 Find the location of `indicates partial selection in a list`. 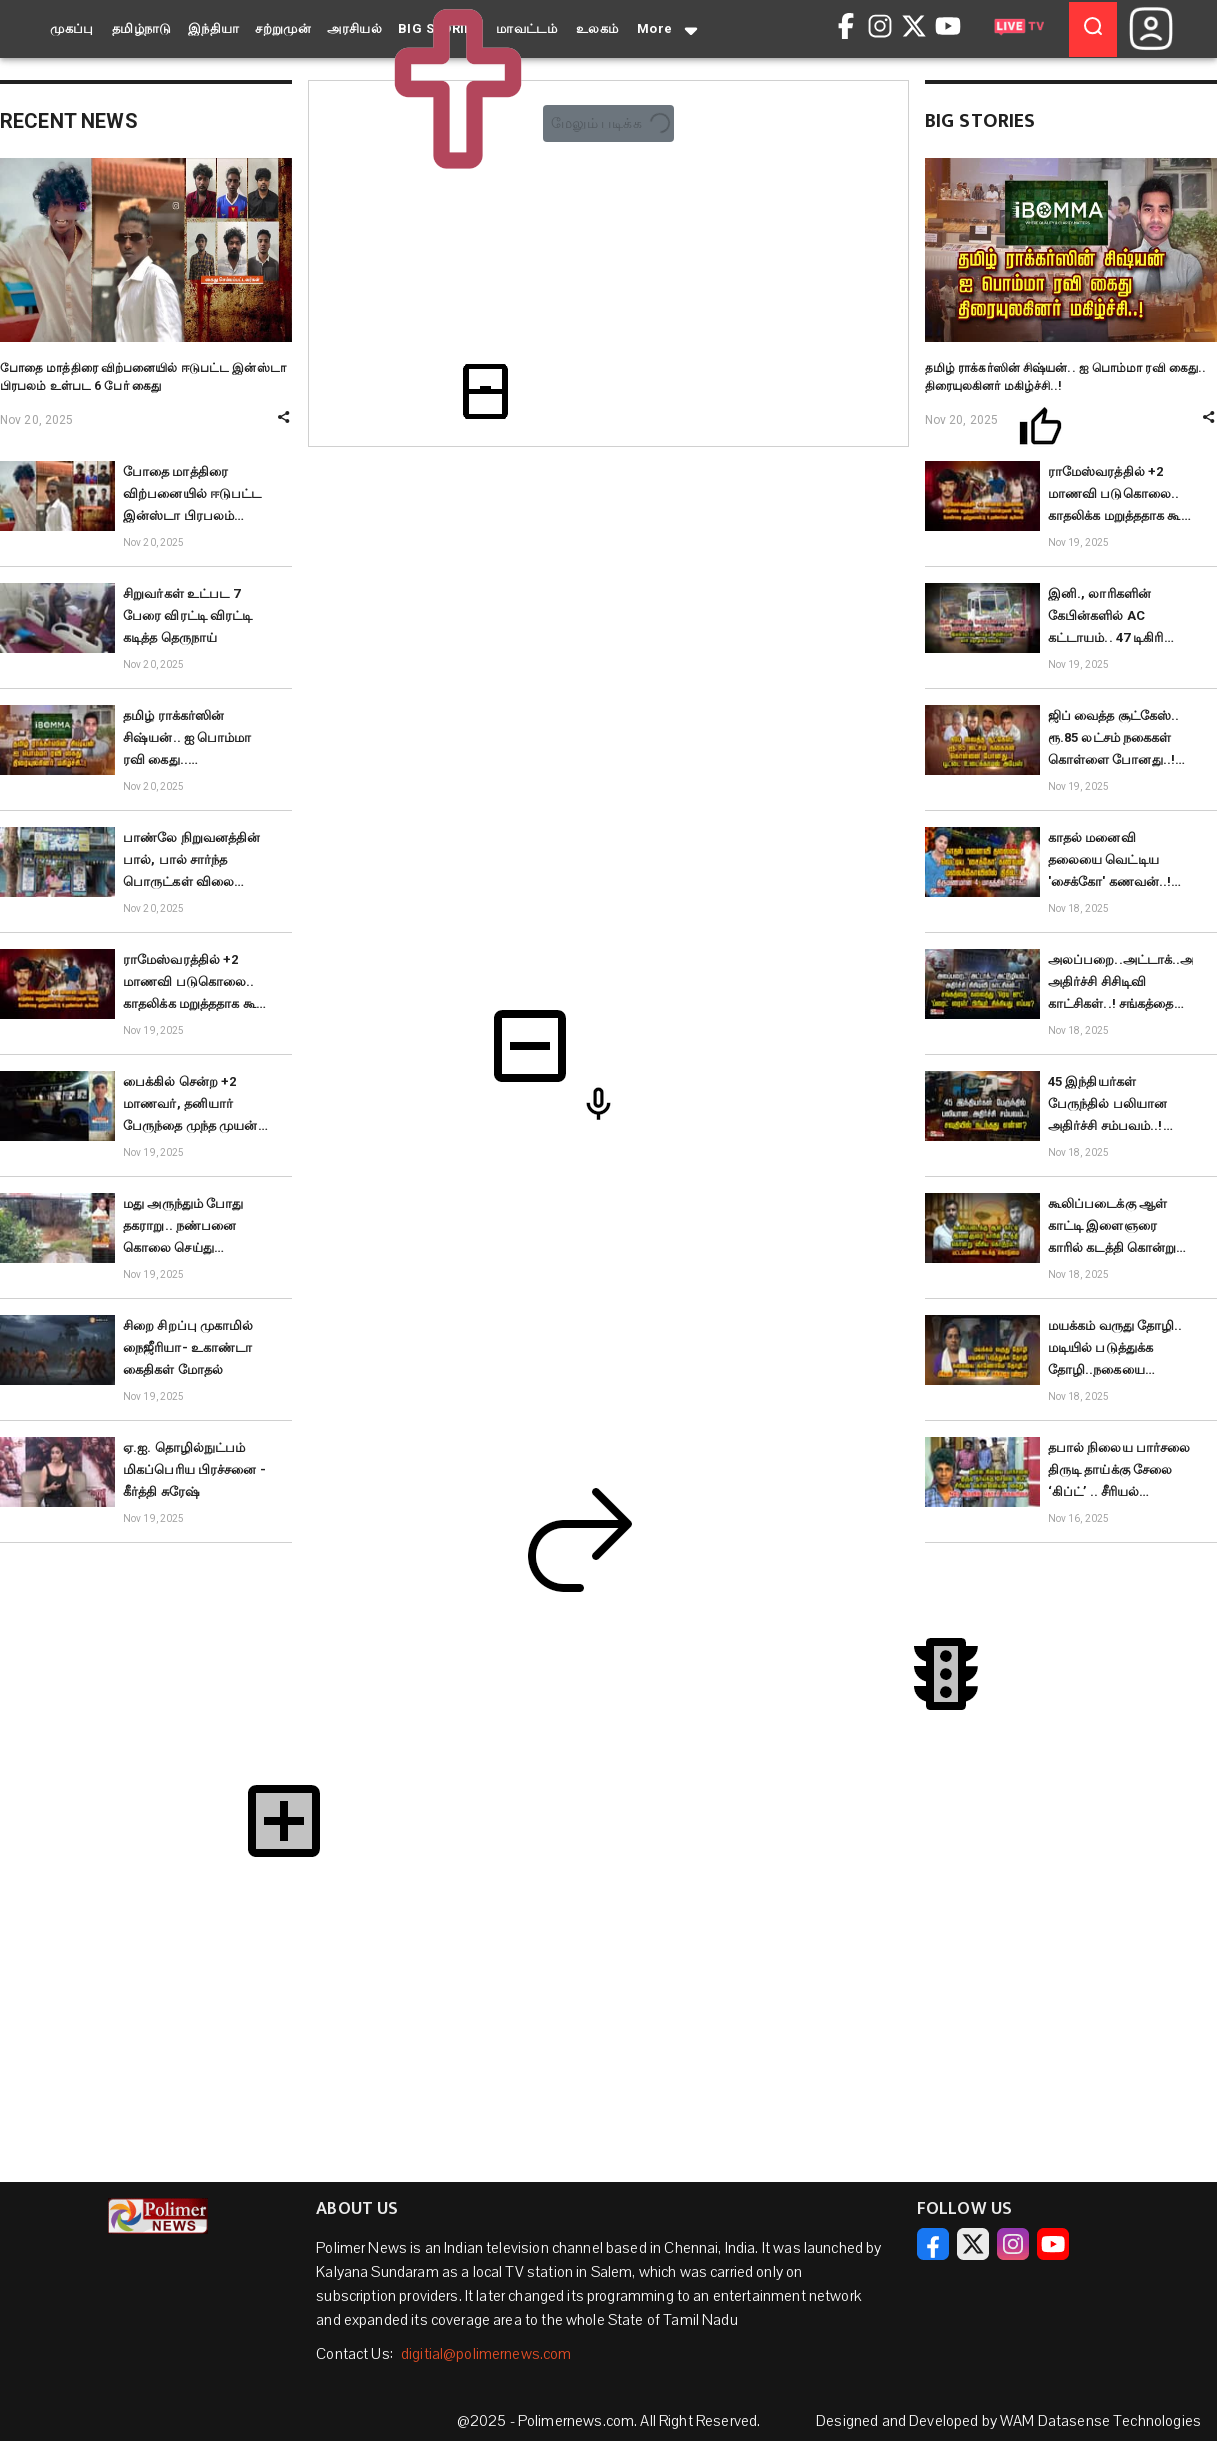

indicates partial selection in a list is located at coordinates (530, 1046).